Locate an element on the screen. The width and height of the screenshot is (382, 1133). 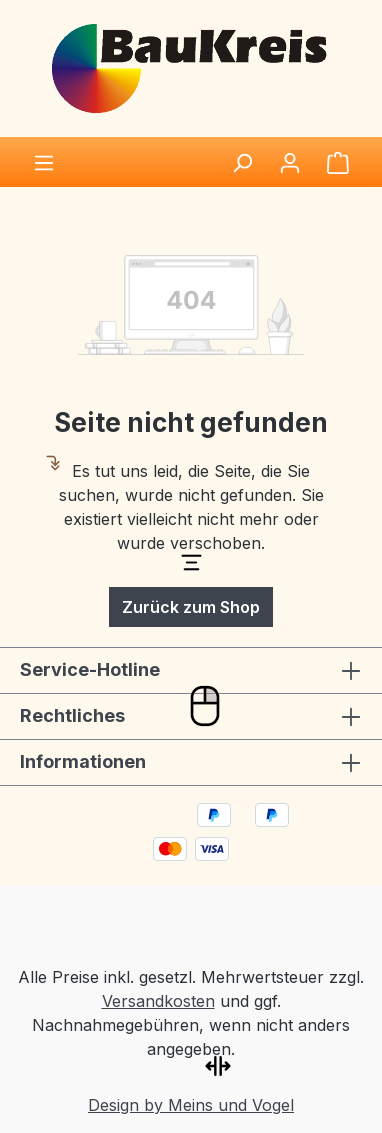
perform a right-click action is located at coordinates (205, 706).